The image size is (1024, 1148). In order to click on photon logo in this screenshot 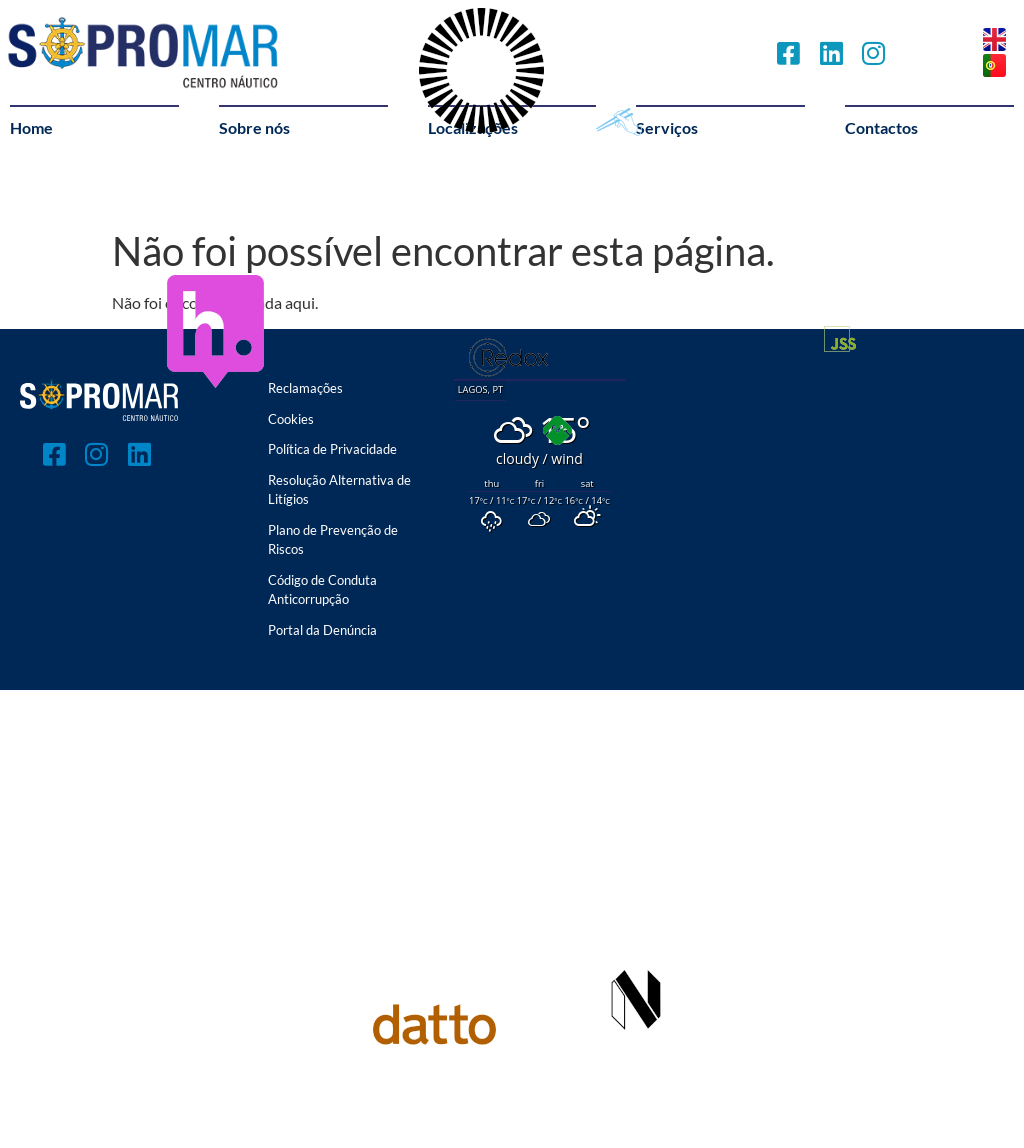, I will do `click(481, 70)`.